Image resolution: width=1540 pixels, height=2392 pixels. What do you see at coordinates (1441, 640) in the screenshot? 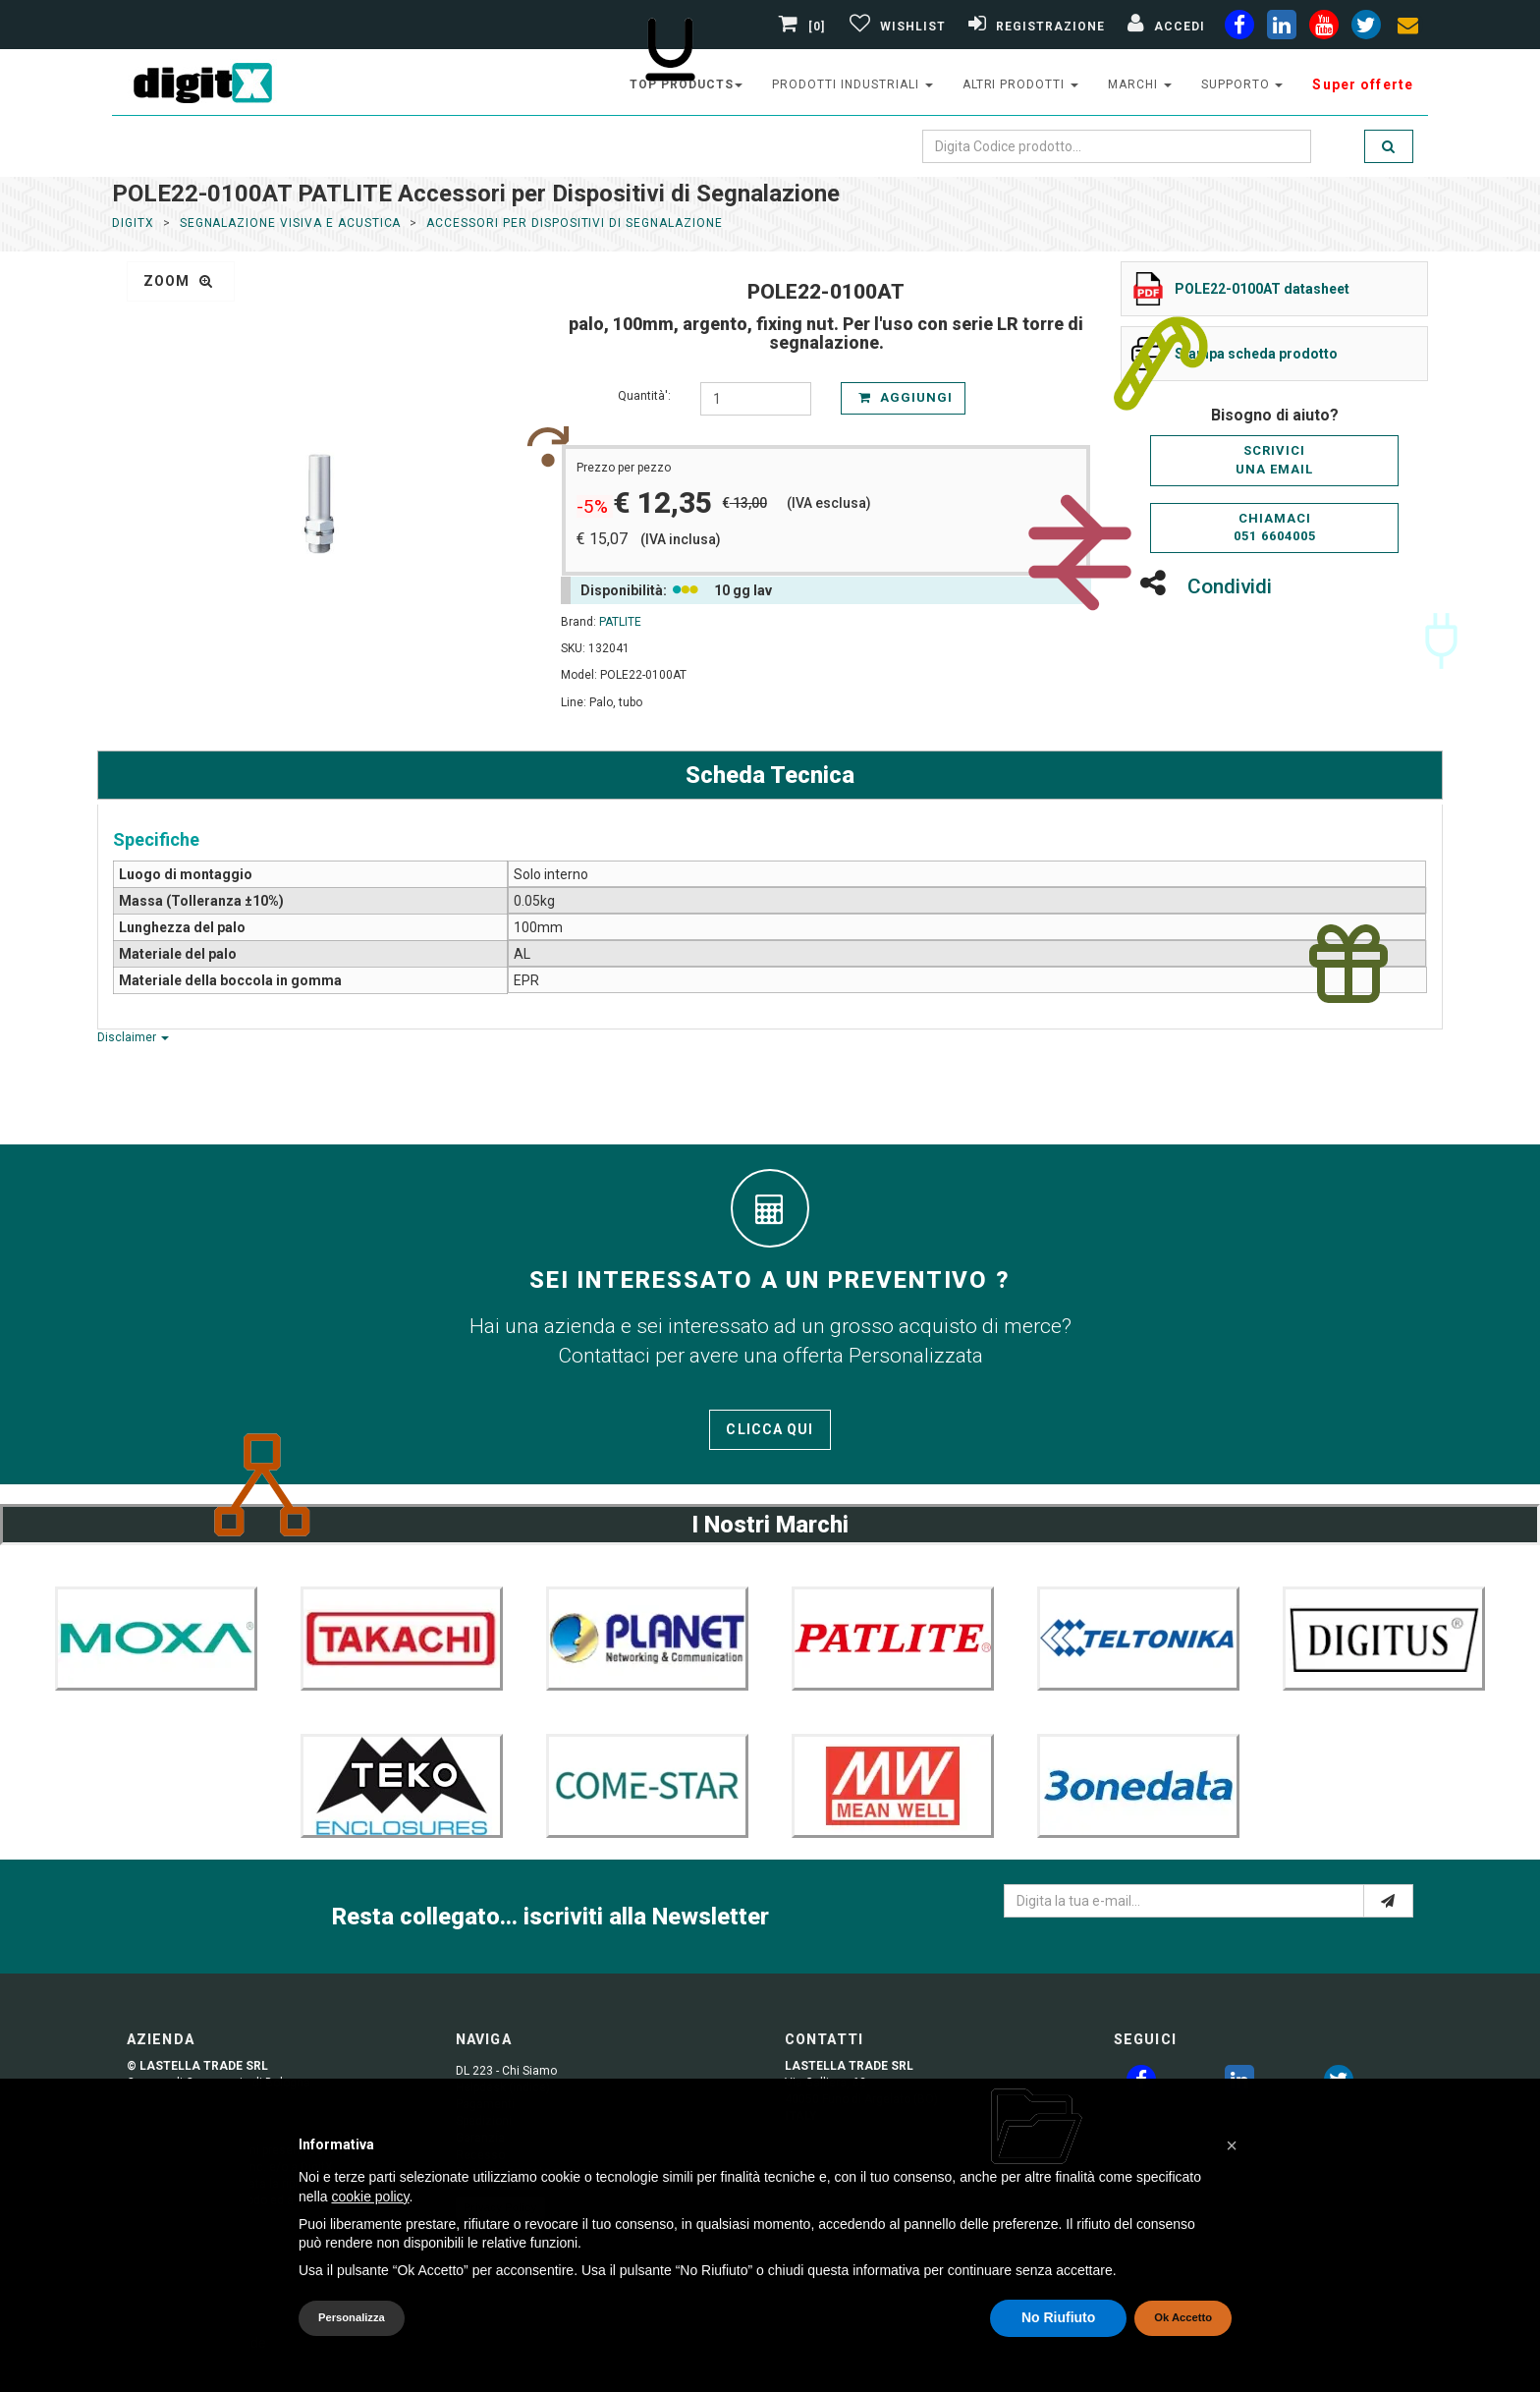
I see `connect to a power source or external device` at bounding box center [1441, 640].